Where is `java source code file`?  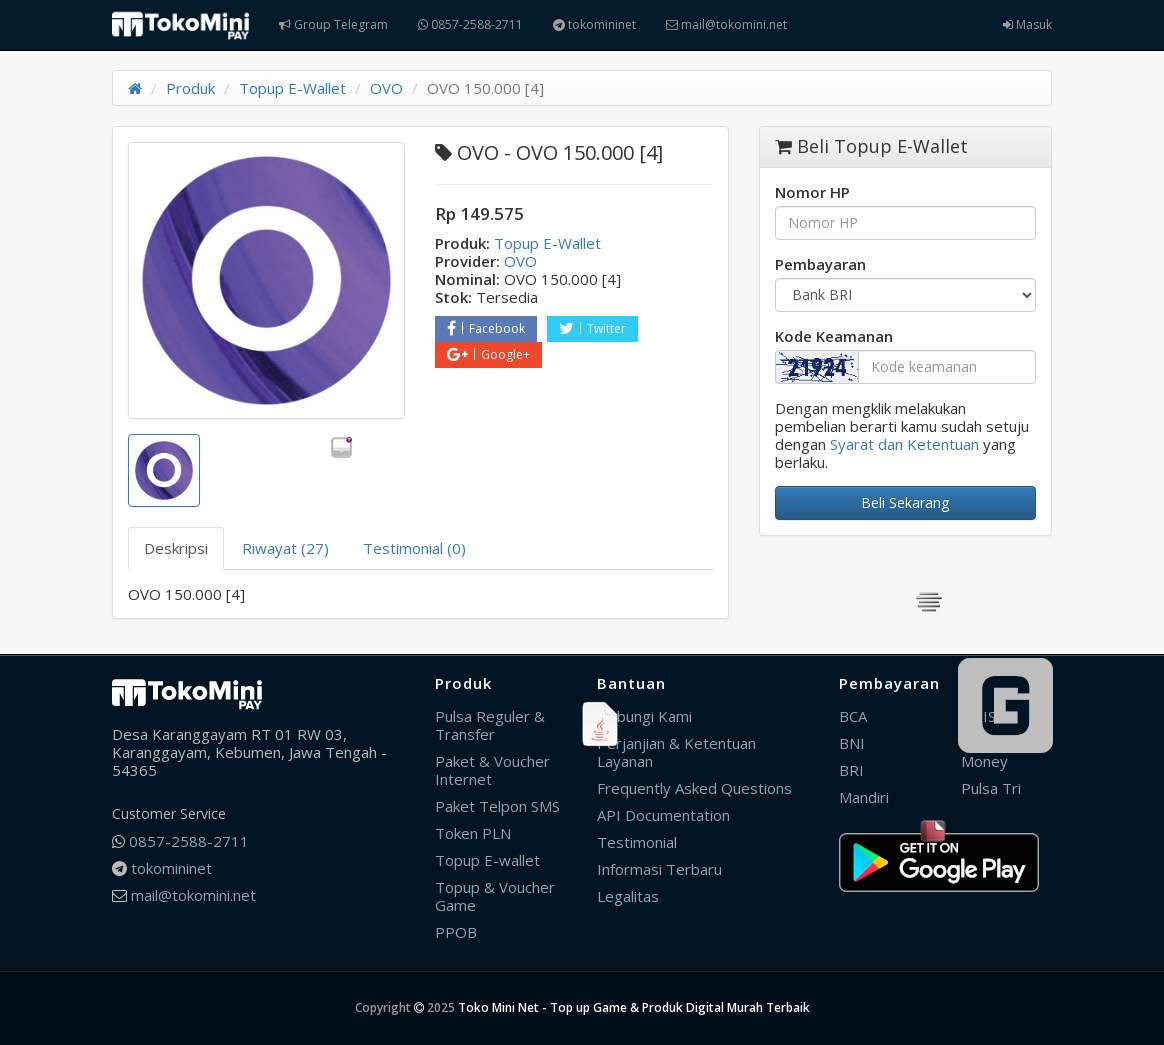 java source code file is located at coordinates (600, 724).